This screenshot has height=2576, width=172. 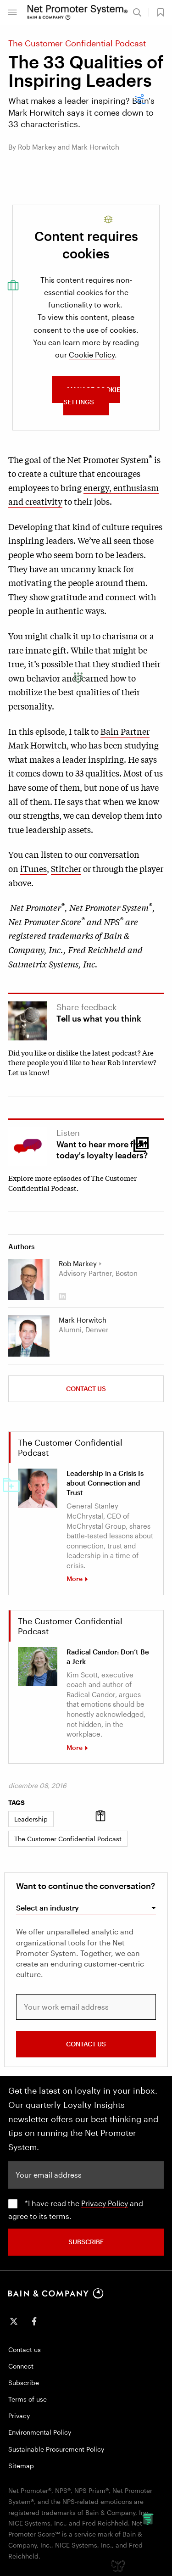 What do you see at coordinates (78, 677) in the screenshot?
I see `open numeric keypad for input` at bounding box center [78, 677].